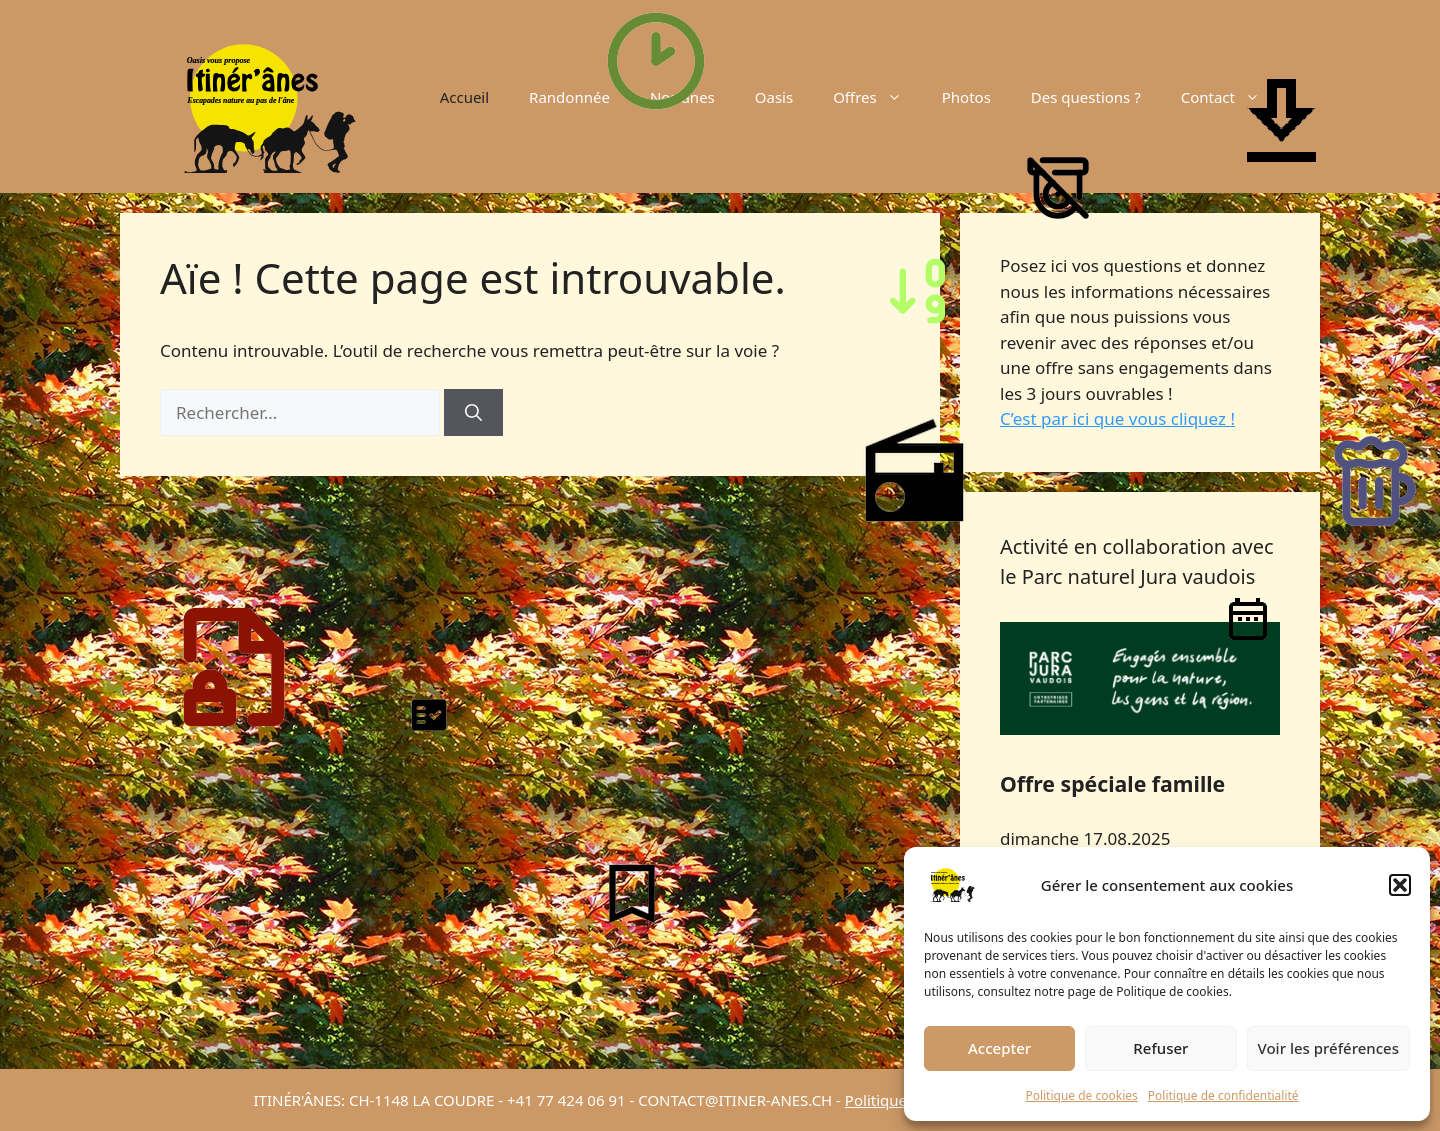 The height and width of the screenshot is (1131, 1440). I want to click on cctv camera is disabled or offline, so click(1058, 188).